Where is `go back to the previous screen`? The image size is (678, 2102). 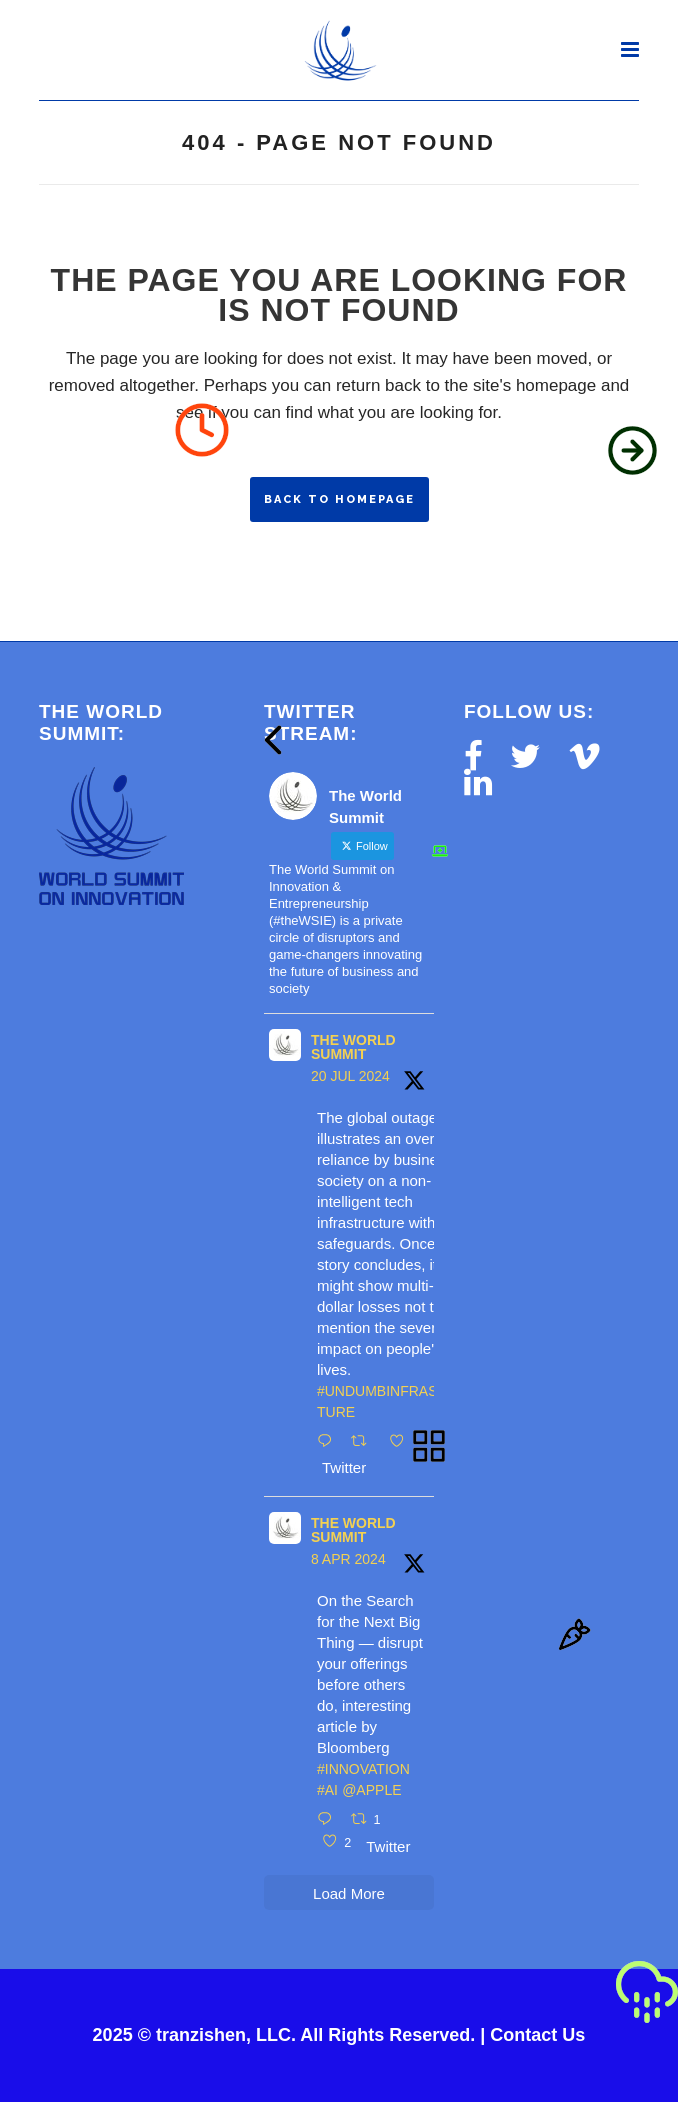
go back to the previous screen is located at coordinates (273, 740).